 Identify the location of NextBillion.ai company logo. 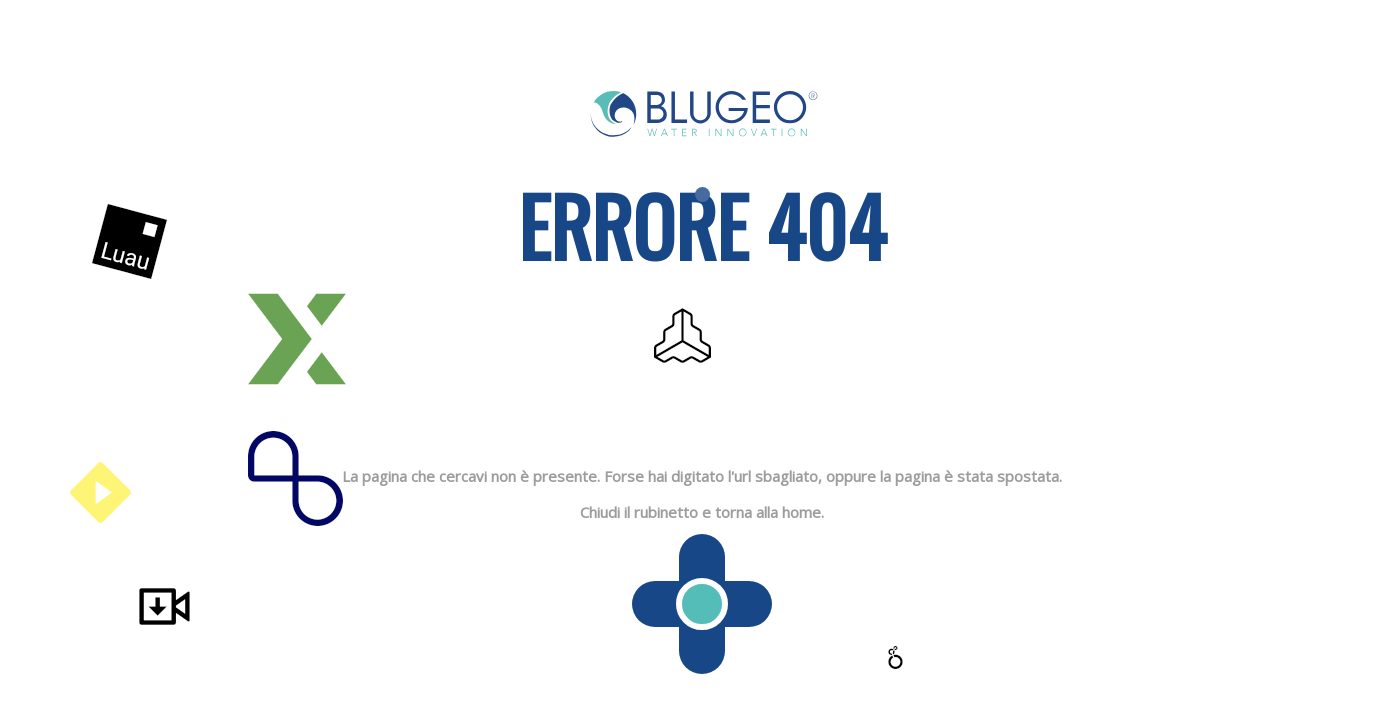
(295, 478).